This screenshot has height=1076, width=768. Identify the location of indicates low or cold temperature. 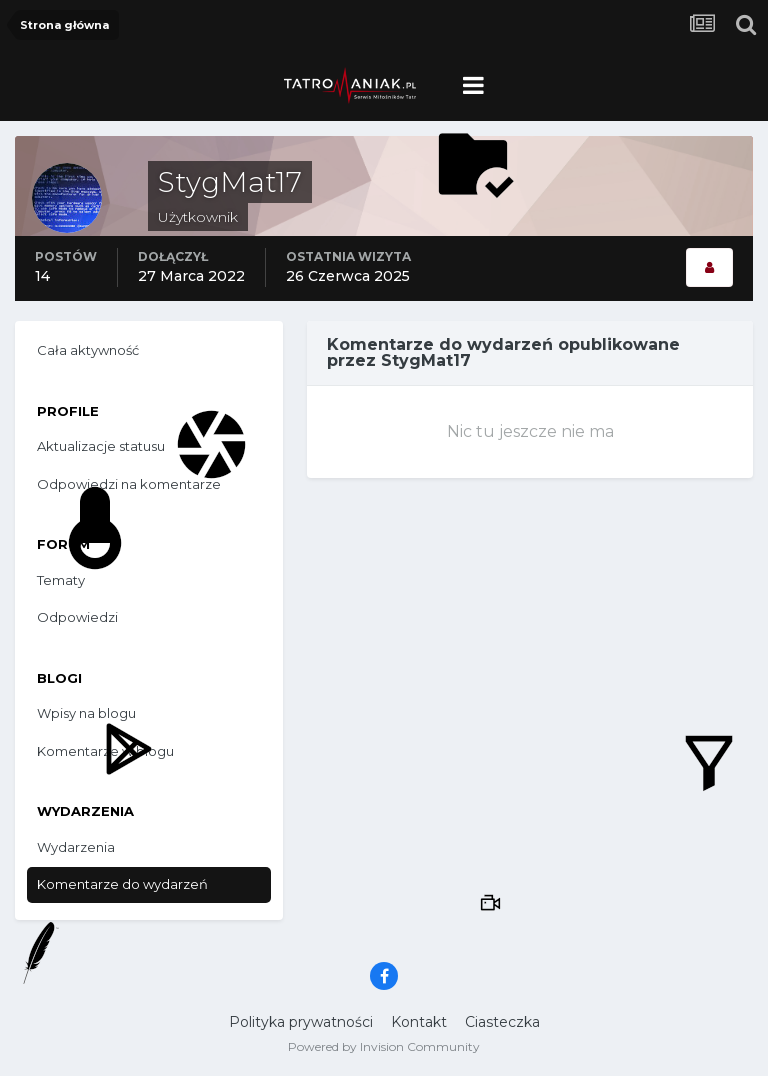
(95, 528).